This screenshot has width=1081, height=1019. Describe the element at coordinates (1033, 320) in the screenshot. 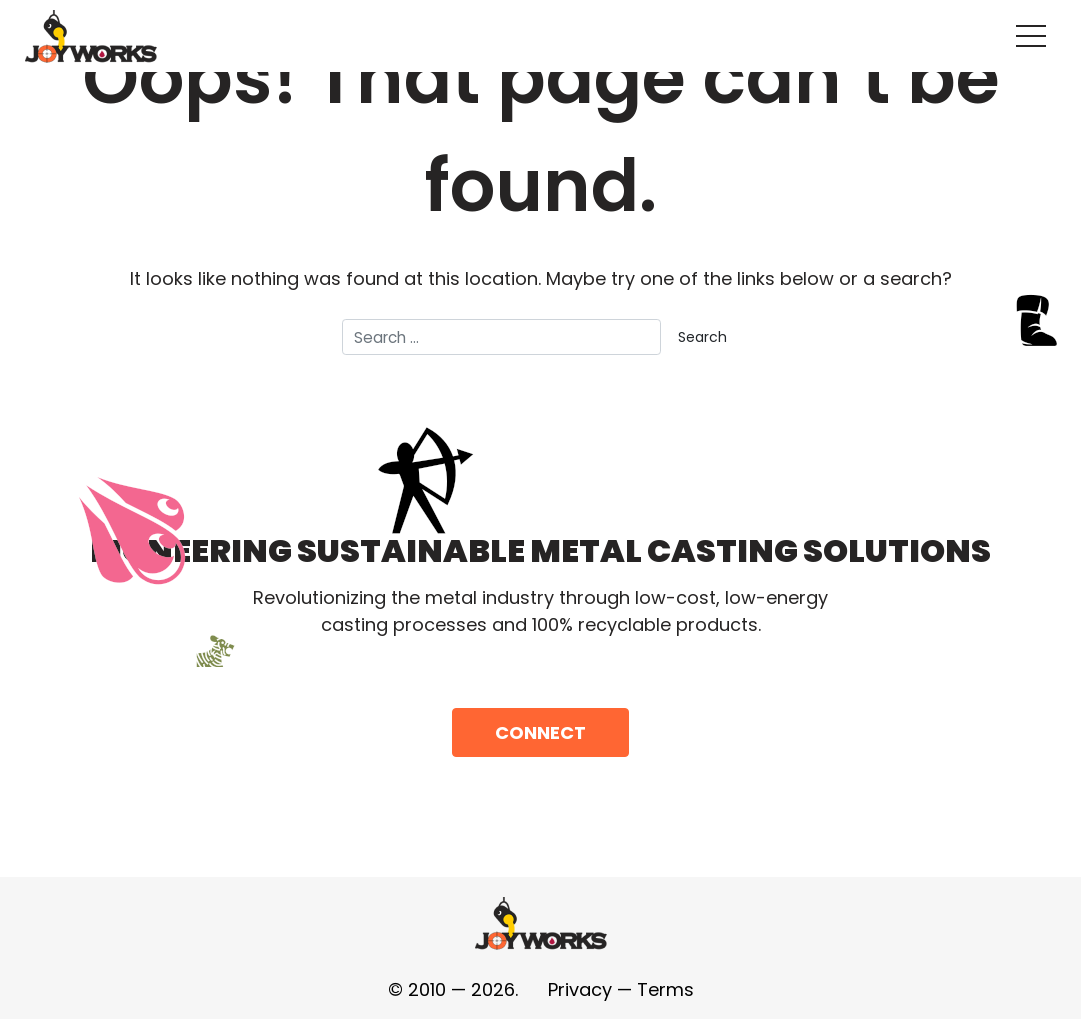

I see `equip footwear to your character` at that location.